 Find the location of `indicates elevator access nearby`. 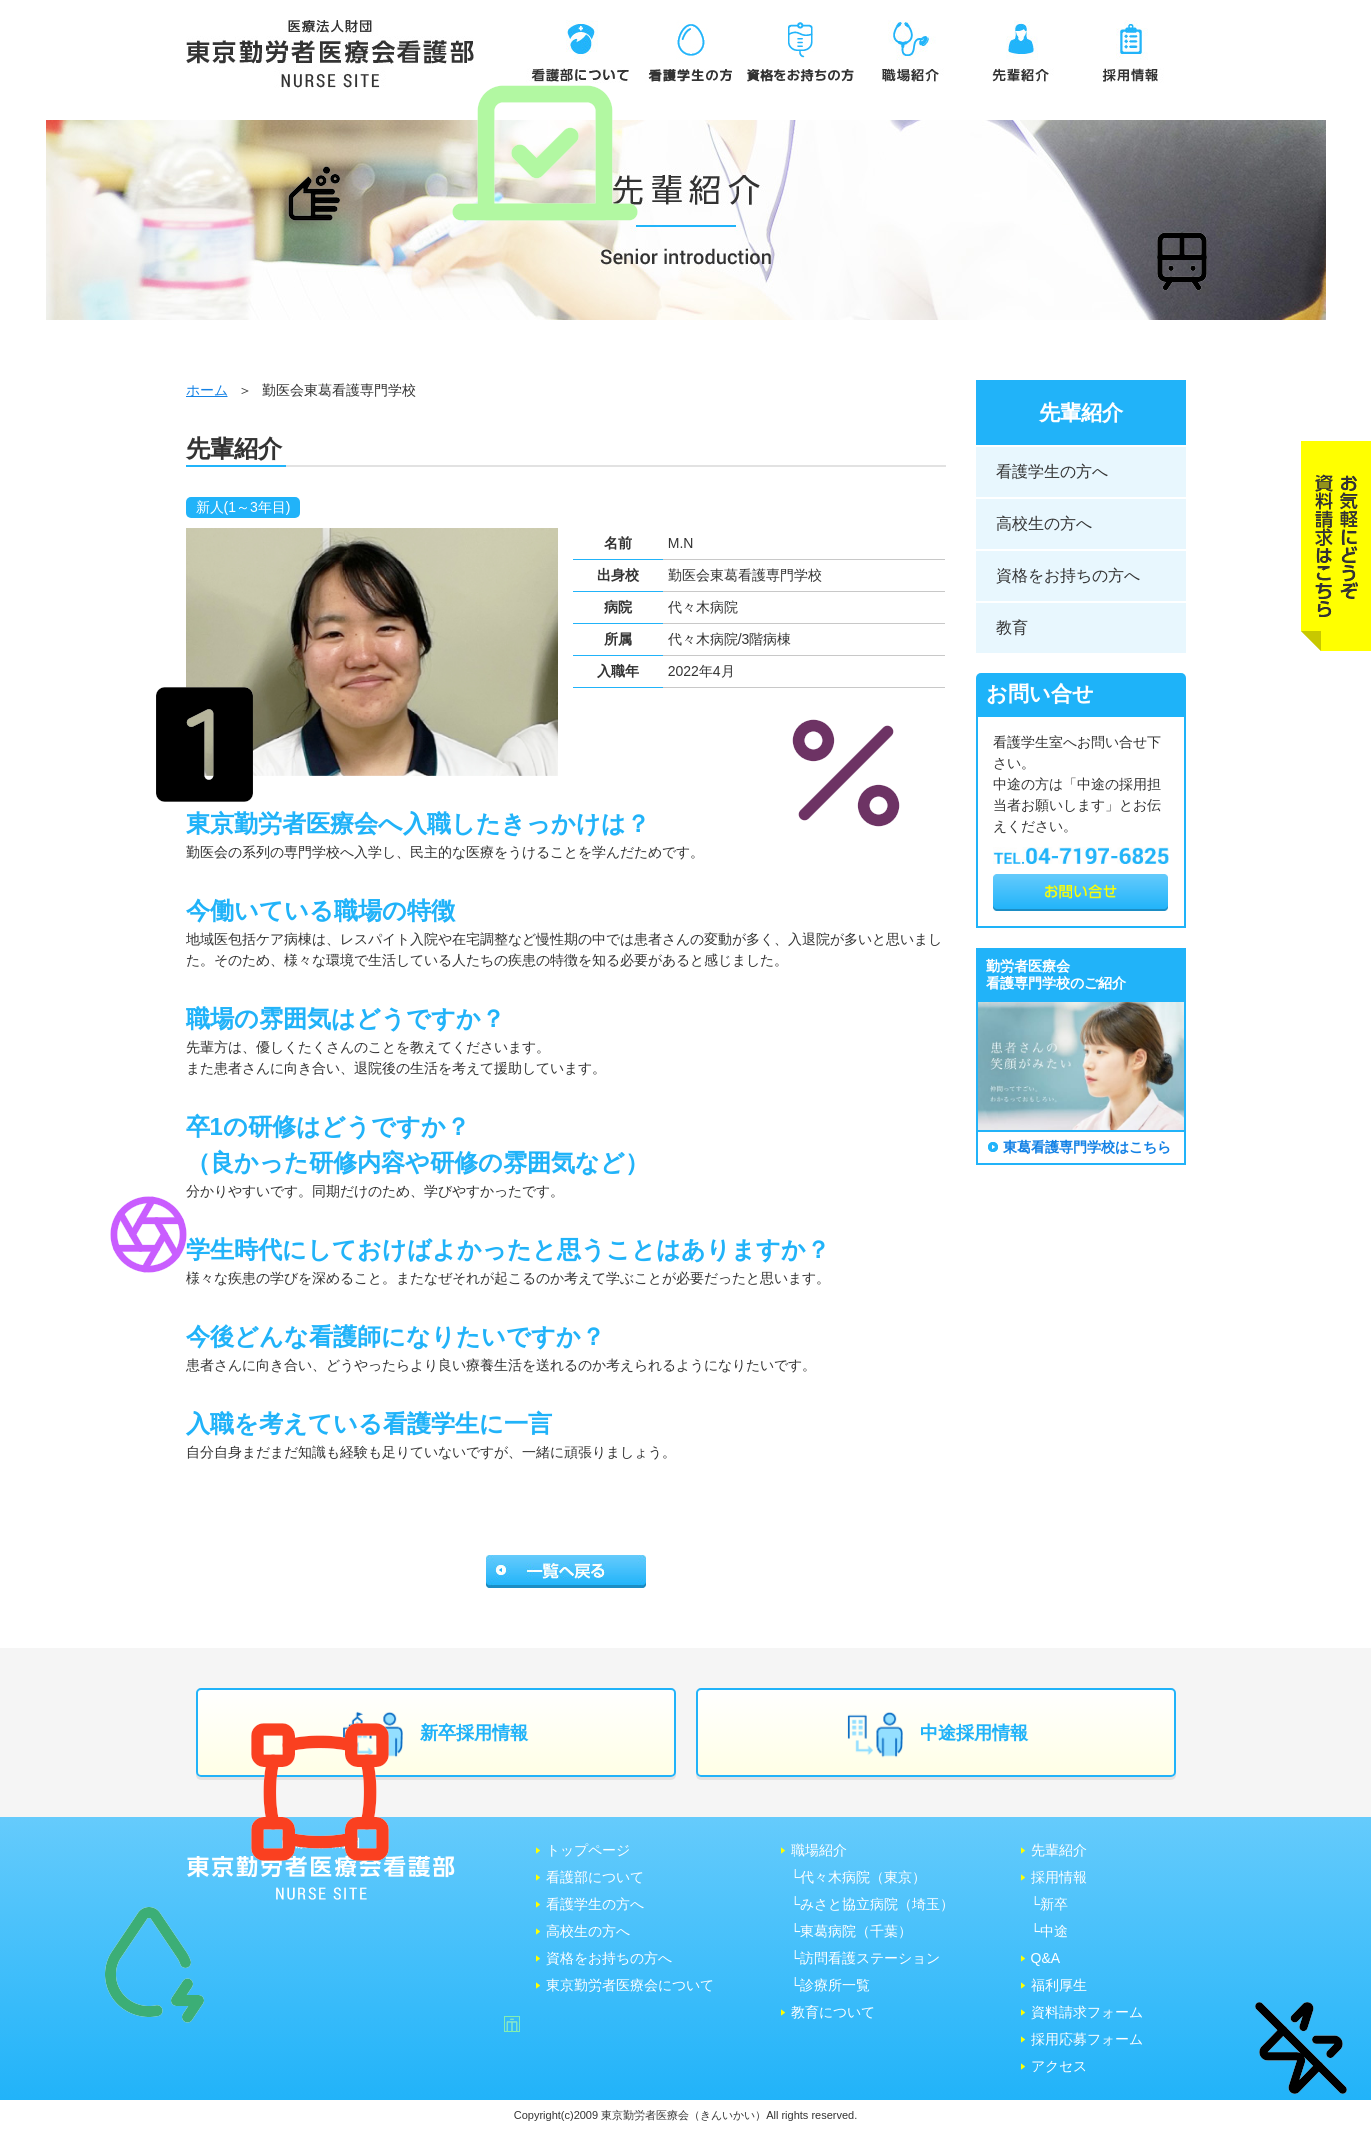

indicates elevator access nearby is located at coordinates (512, 2024).